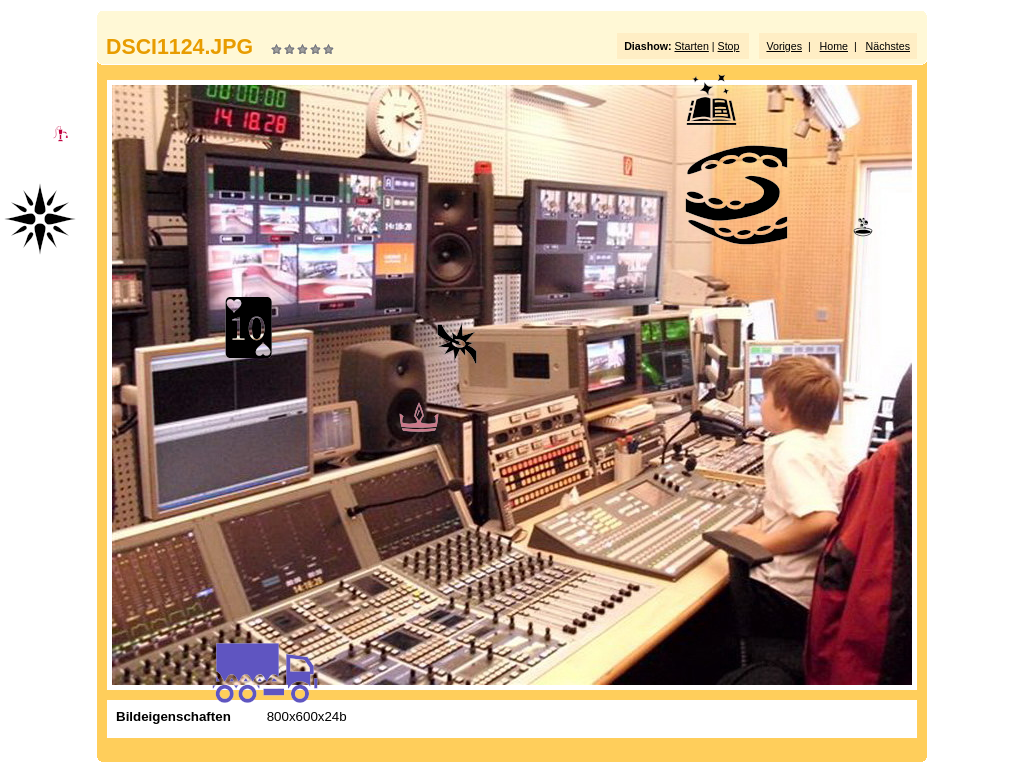 Image resolution: width=1024 pixels, height=763 pixels. I want to click on track your delivery or shipment, so click(265, 673).